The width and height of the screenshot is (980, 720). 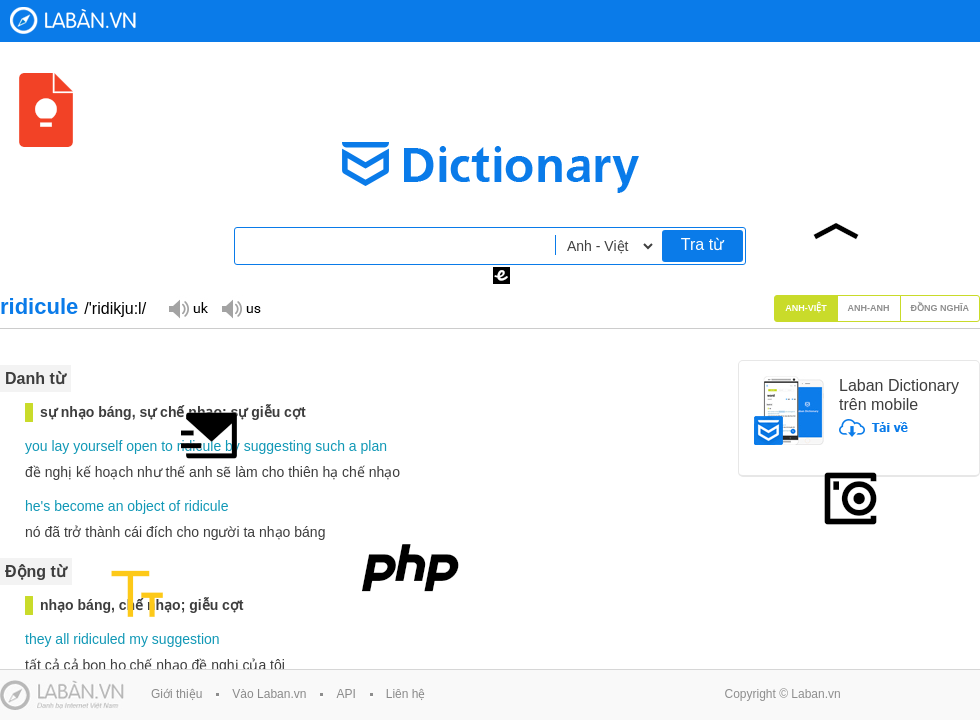 What do you see at coordinates (501, 275) in the screenshot?
I see `ember.js framework logo` at bounding box center [501, 275].